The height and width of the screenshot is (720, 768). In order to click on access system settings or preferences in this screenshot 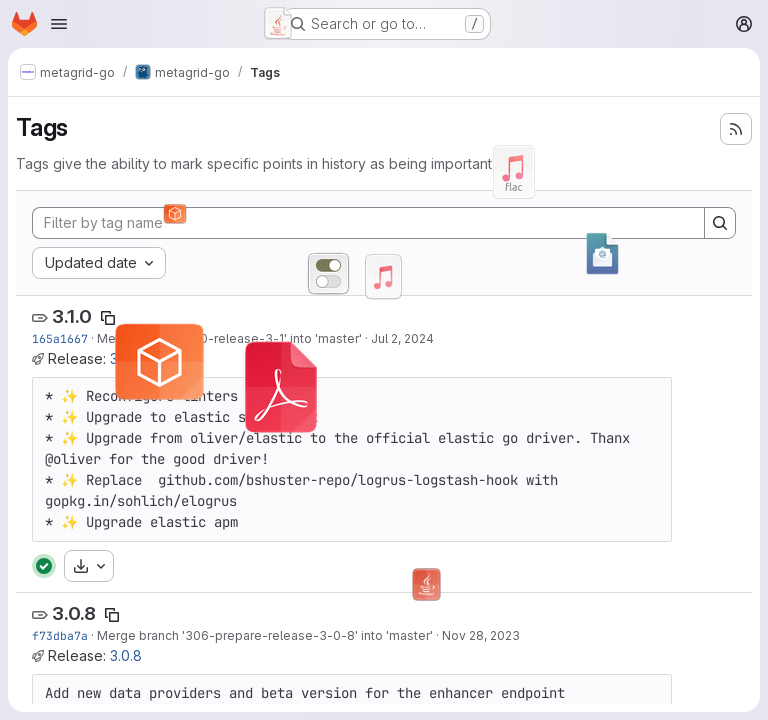, I will do `click(328, 273)`.